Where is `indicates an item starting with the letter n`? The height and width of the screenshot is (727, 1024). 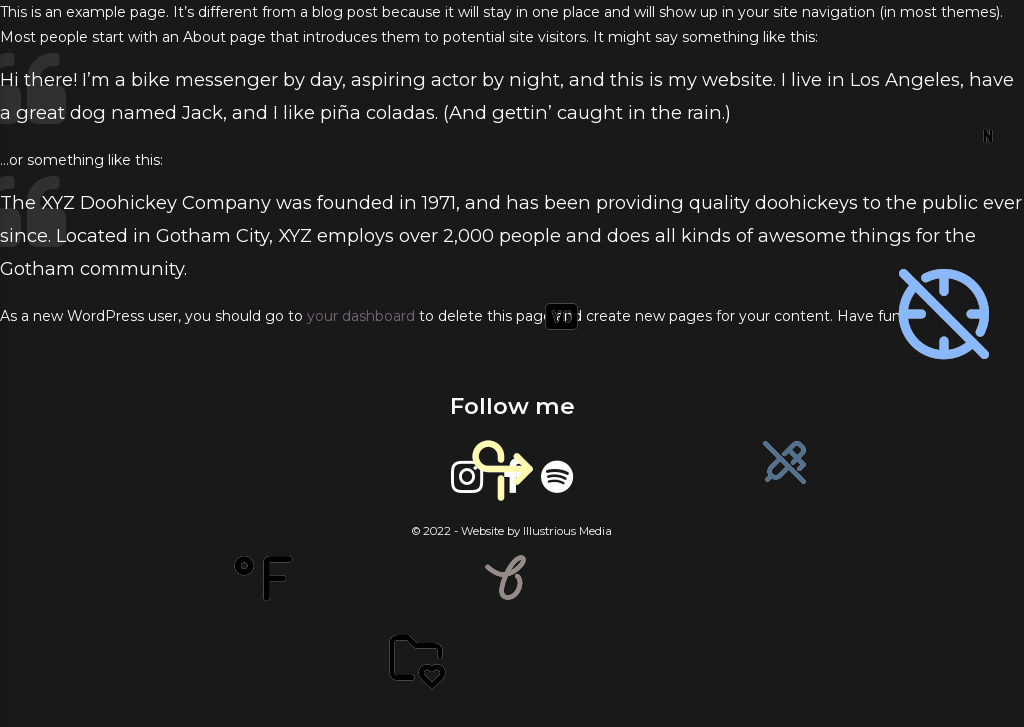
indicates an item starting with the letter n is located at coordinates (988, 136).